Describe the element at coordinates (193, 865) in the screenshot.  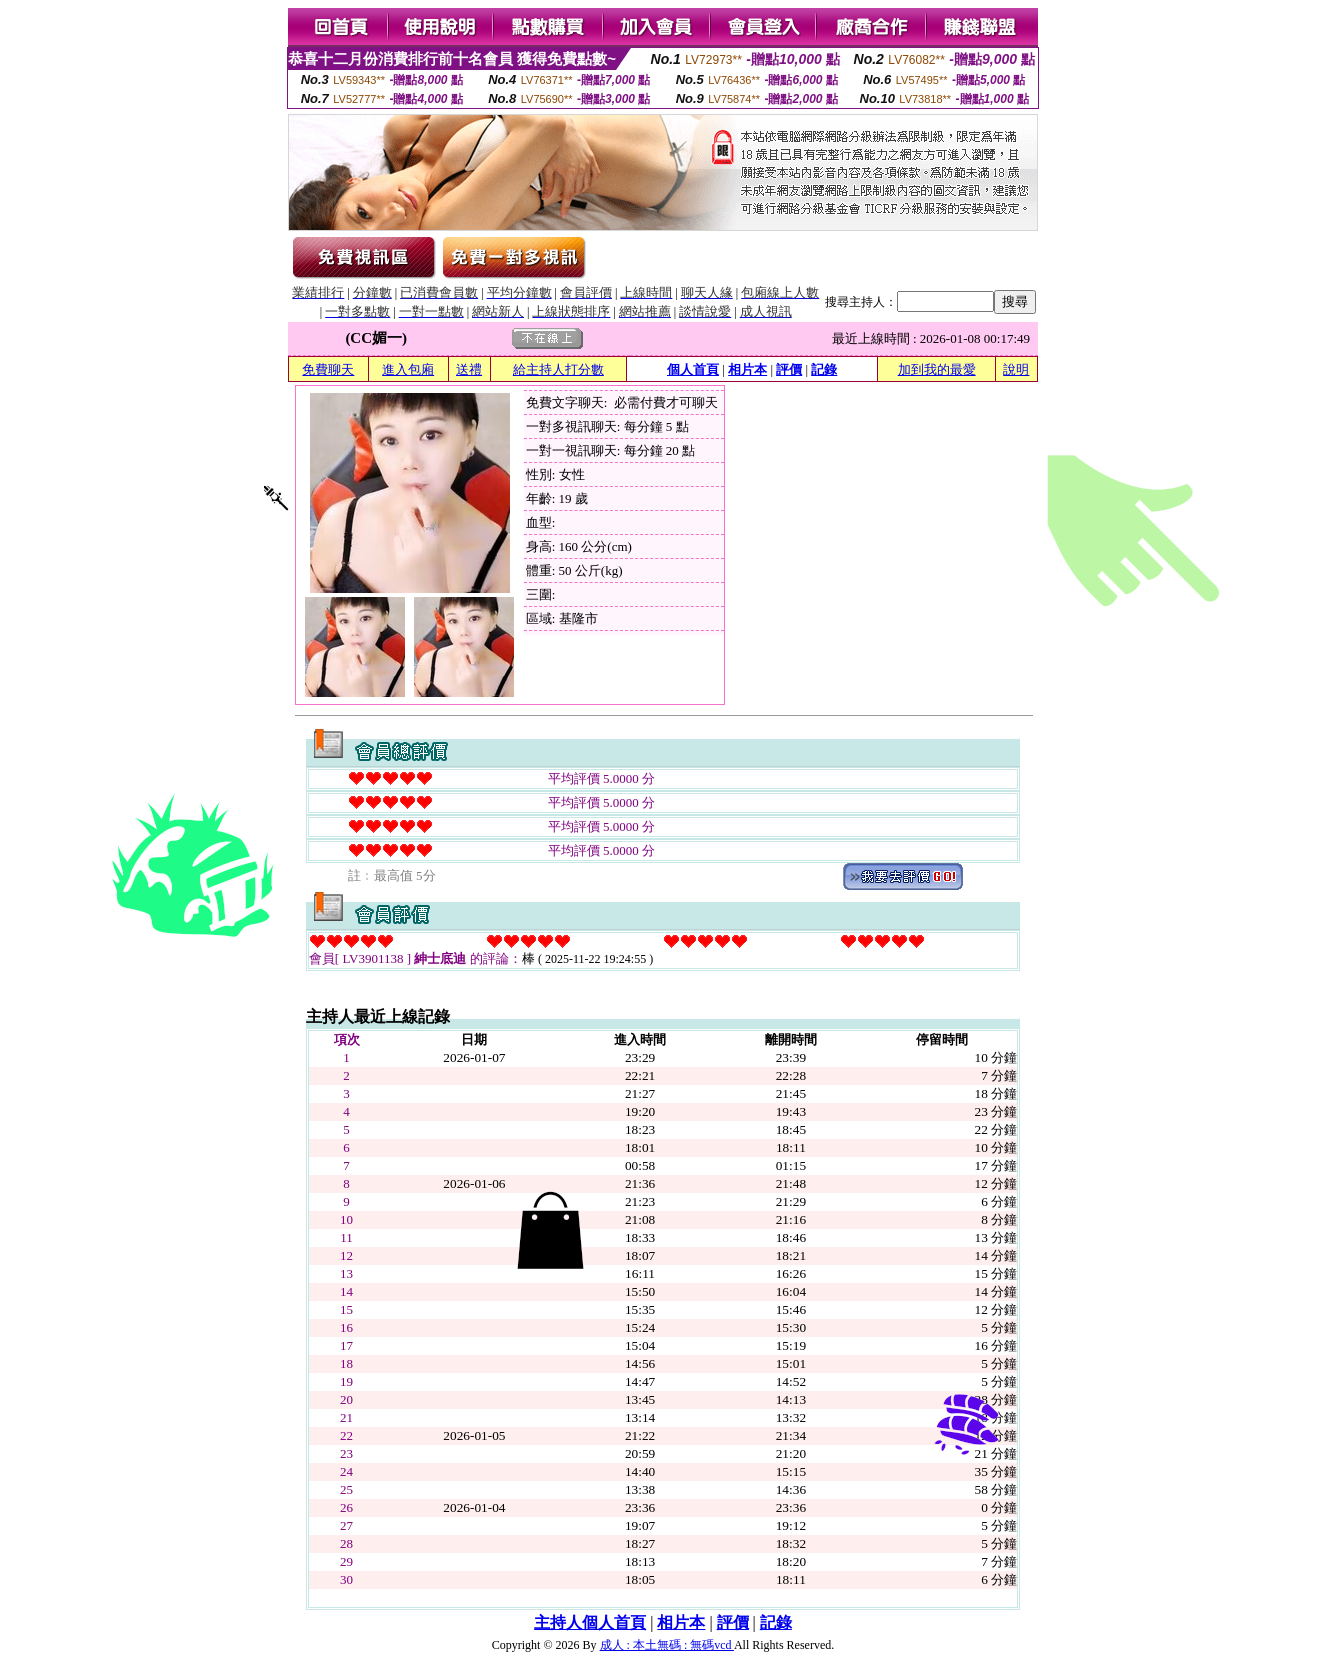
I see `view burial site or ancient monument location` at that location.